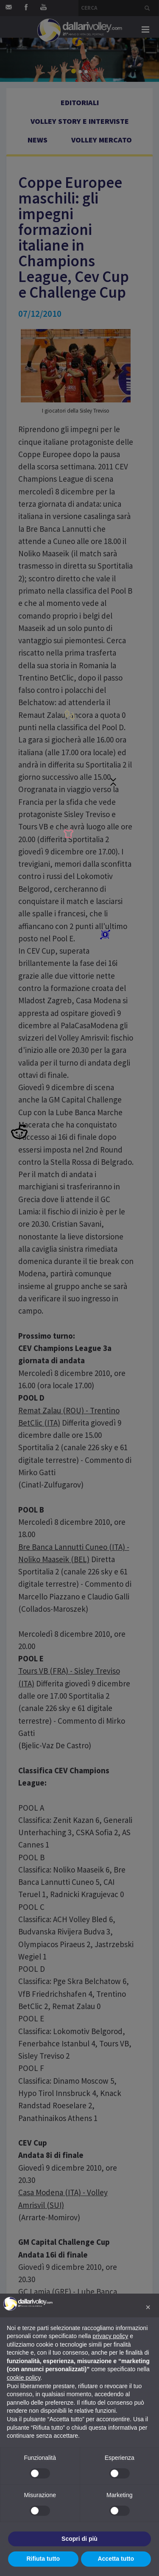 This screenshot has height=2576, width=159. I want to click on view stock market data, so click(70, 715).